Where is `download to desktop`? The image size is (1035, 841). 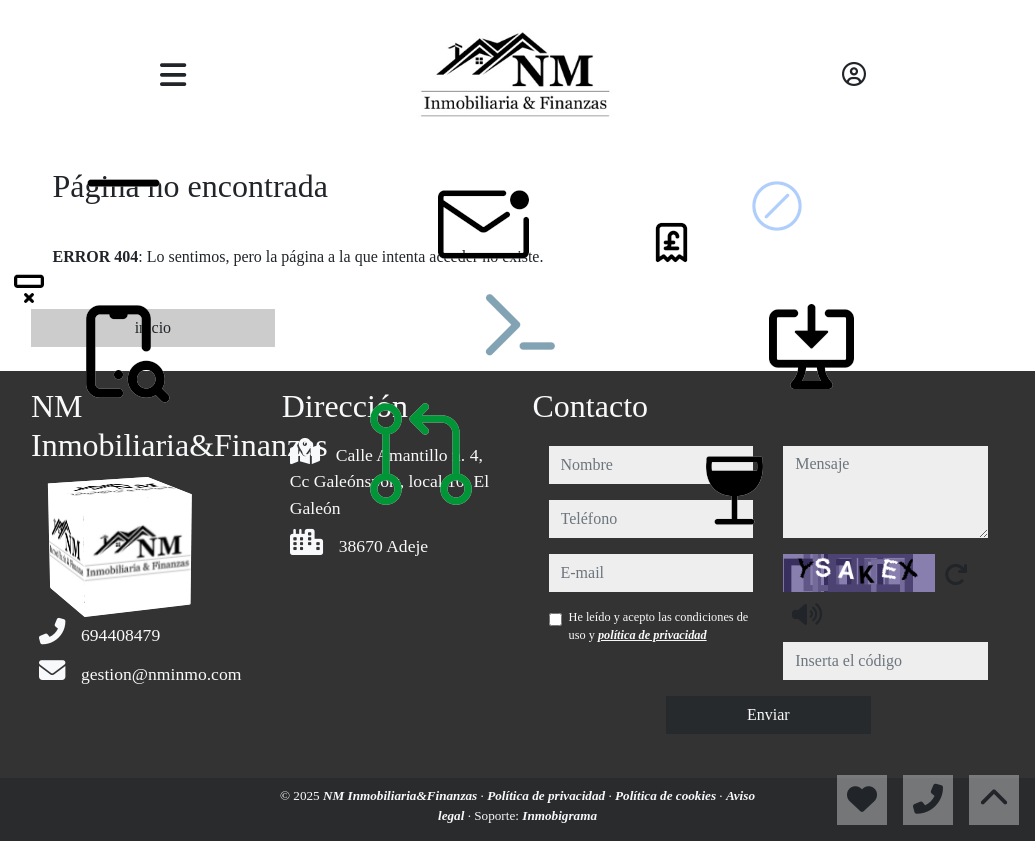 download to desktop is located at coordinates (811, 346).